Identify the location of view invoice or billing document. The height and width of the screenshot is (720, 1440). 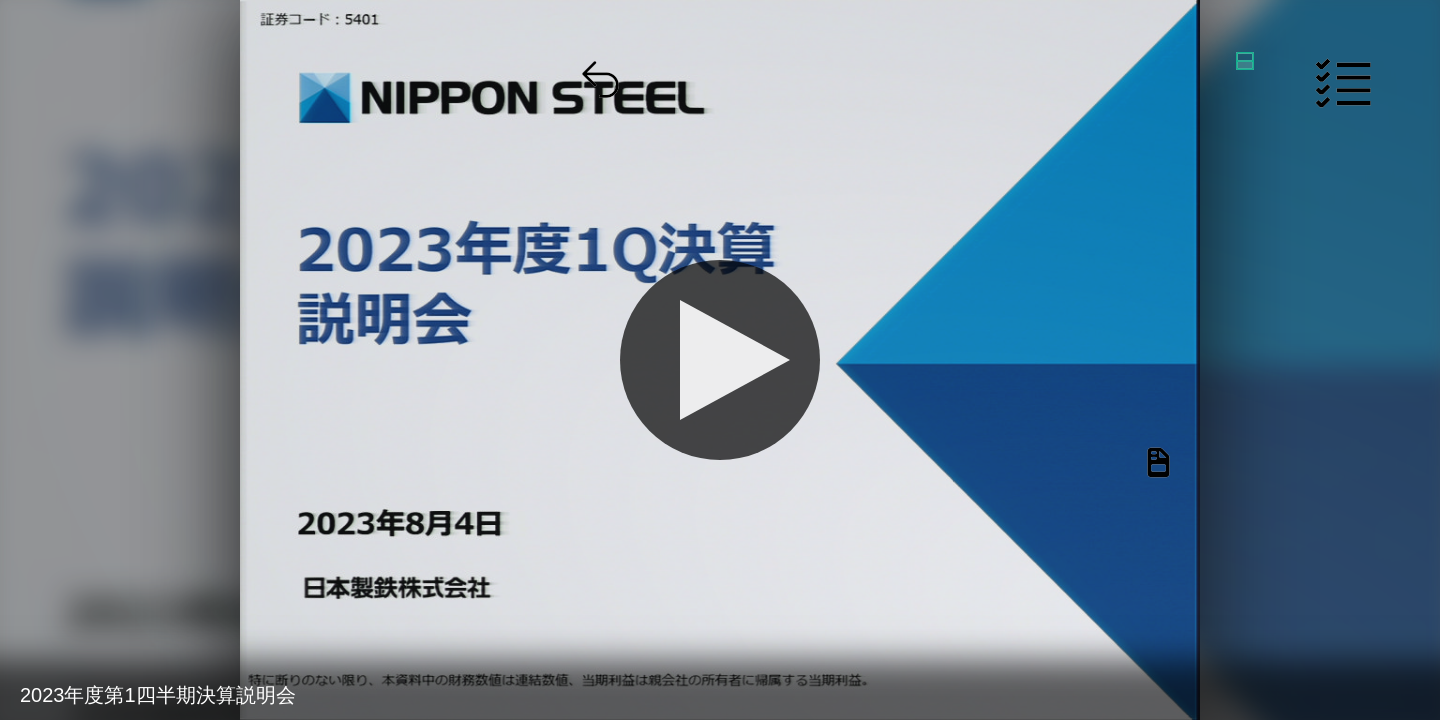
(1158, 462).